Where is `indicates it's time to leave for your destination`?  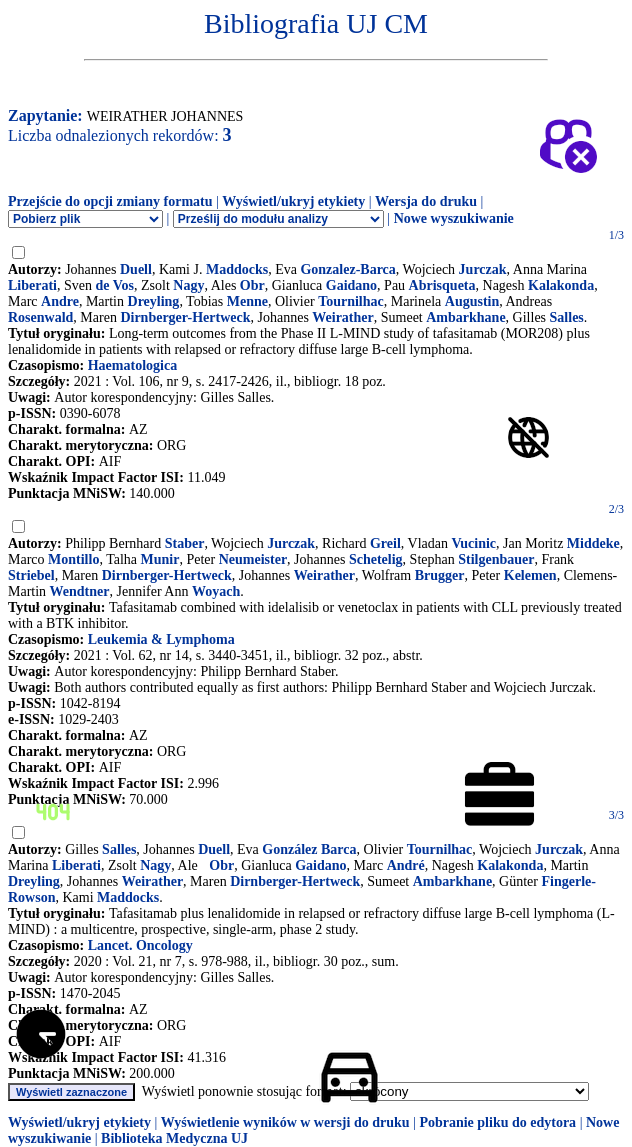
indicates it's time to leave for your destination is located at coordinates (349, 1077).